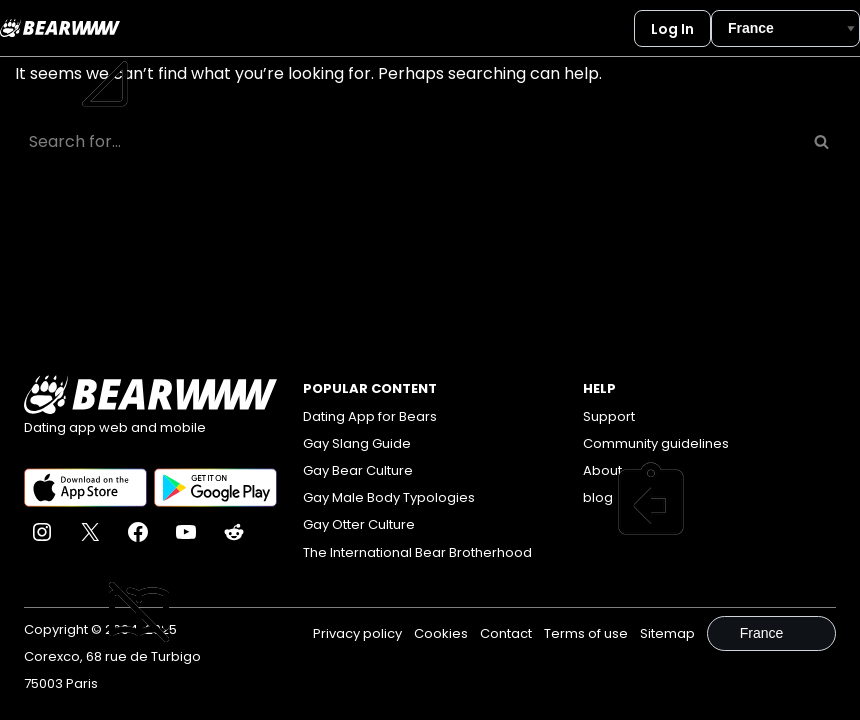 The height and width of the screenshot is (720, 860). I want to click on return or send back an assignment, so click(651, 502).